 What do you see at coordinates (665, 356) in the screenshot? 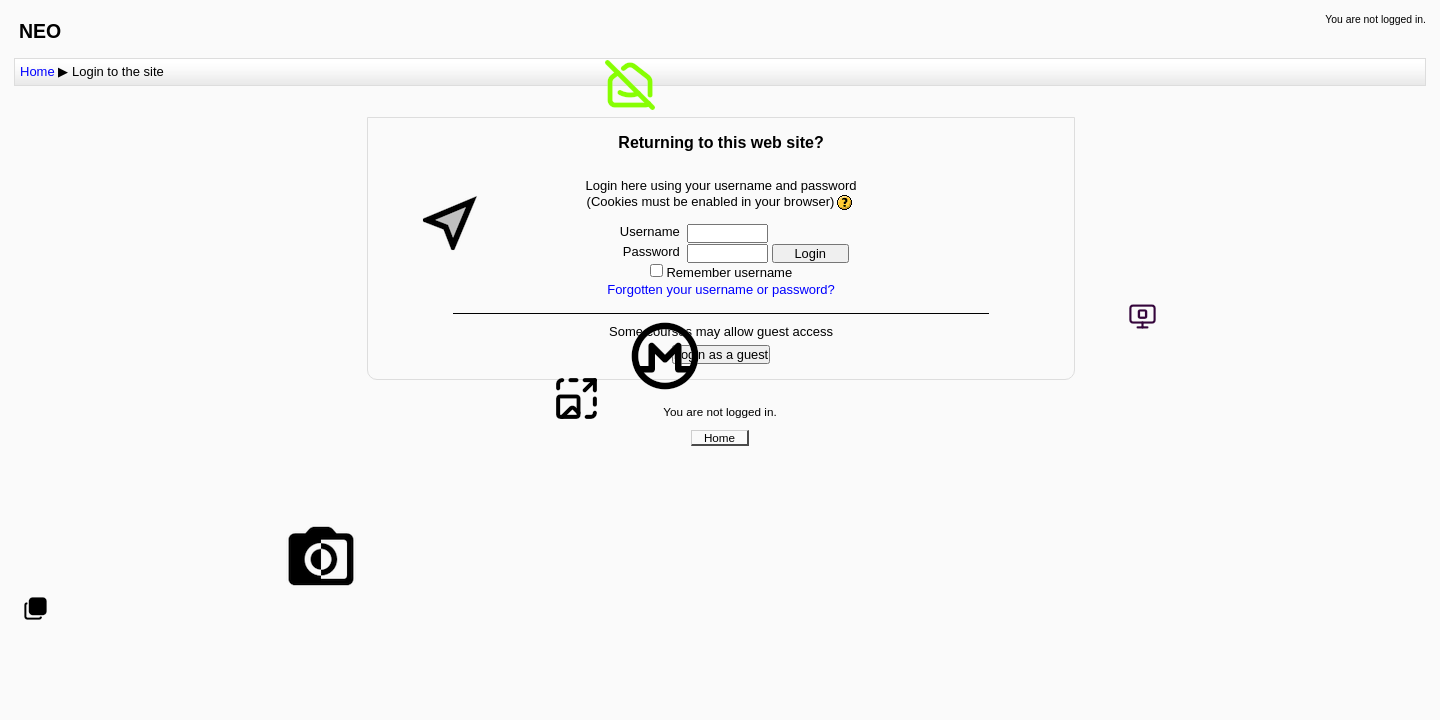
I see `view monero cryptocurrency balance` at bounding box center [665, 356].